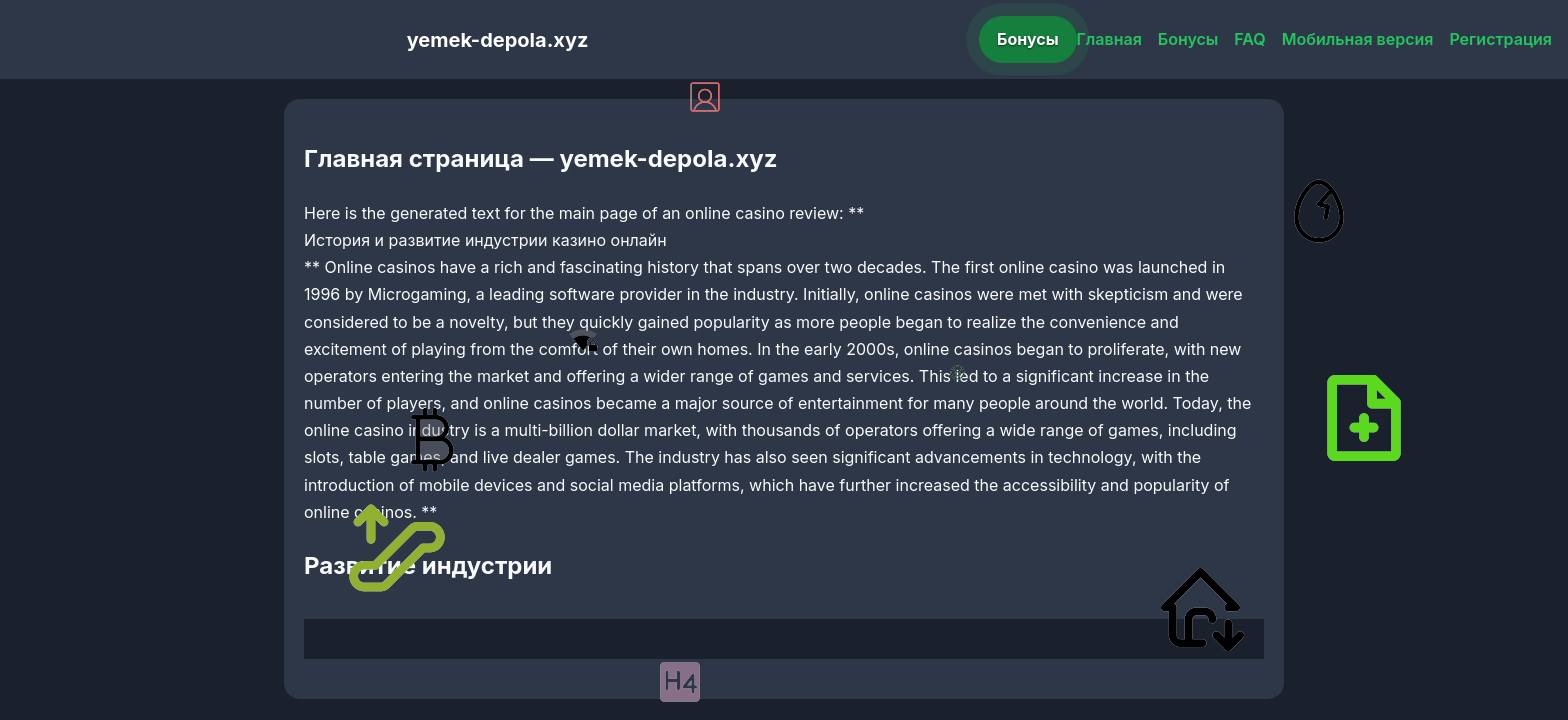 This screenshot has height=720, width=1568. Describe the element at coordinates (583, 340) in the screenshot. I see `connected to a secure wifi network with good signal strength` at that location.